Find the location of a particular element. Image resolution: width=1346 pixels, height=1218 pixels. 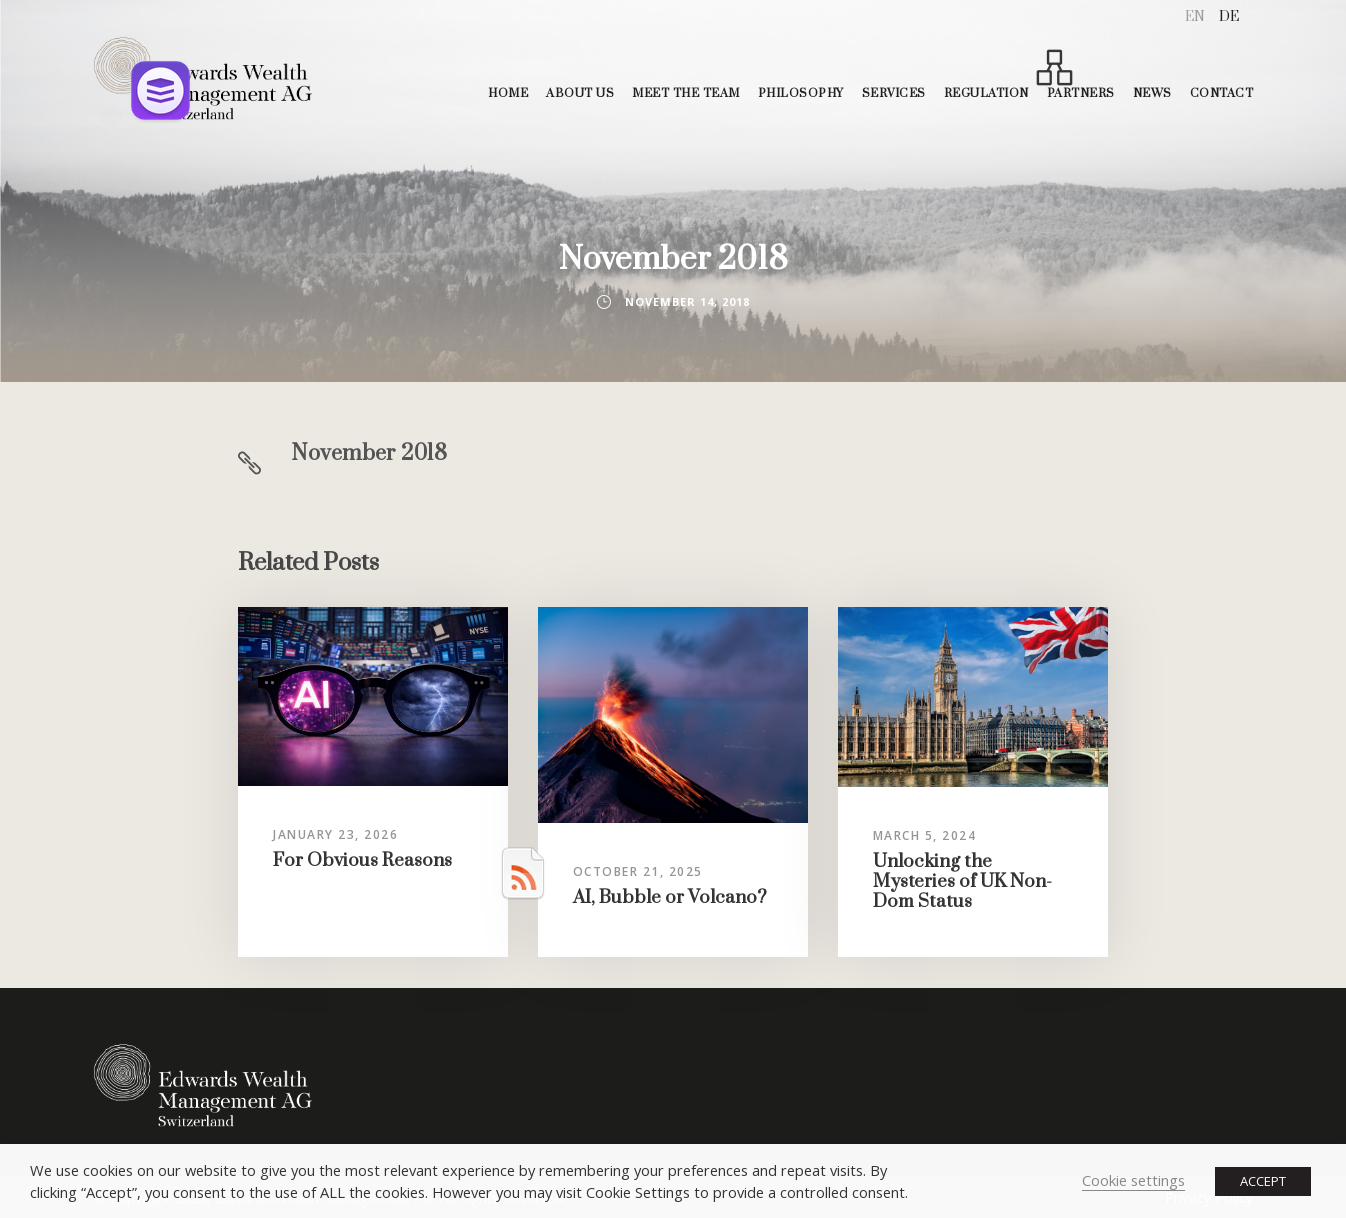

open gtk4 node editor application is located at coordinates (1054, 67).